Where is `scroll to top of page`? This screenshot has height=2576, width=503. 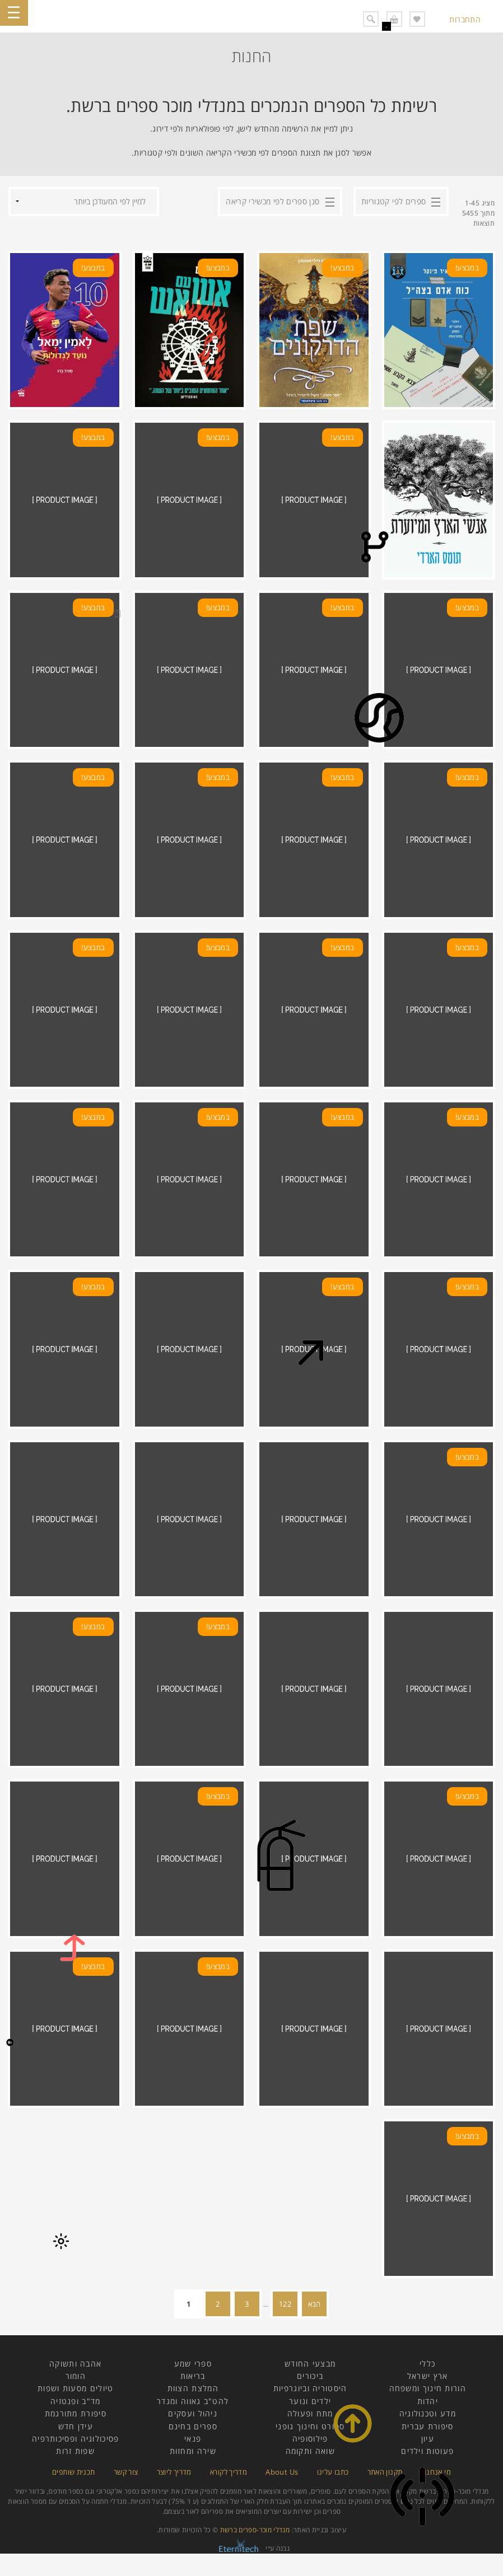 scroll to top of page is located at coordinates (352, 2423).